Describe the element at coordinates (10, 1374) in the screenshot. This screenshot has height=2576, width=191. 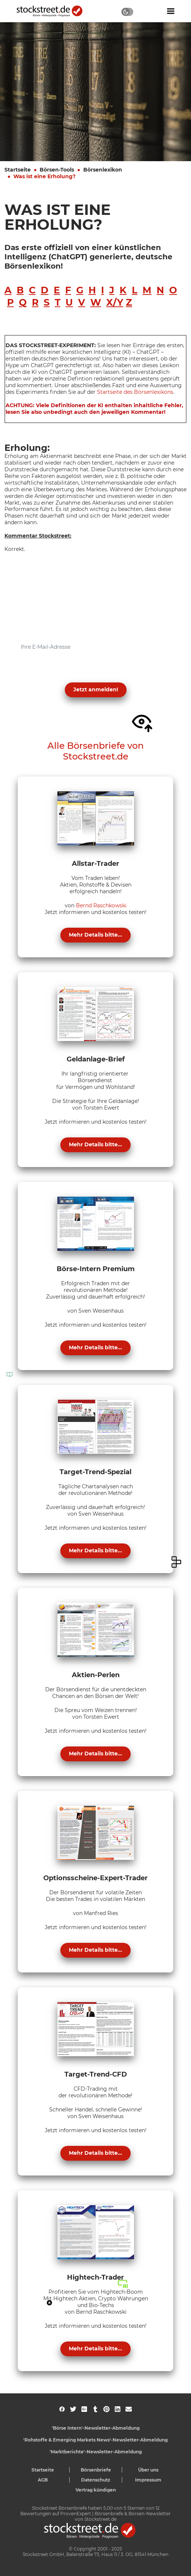
I see `open reading mode or e-reader` at that location.